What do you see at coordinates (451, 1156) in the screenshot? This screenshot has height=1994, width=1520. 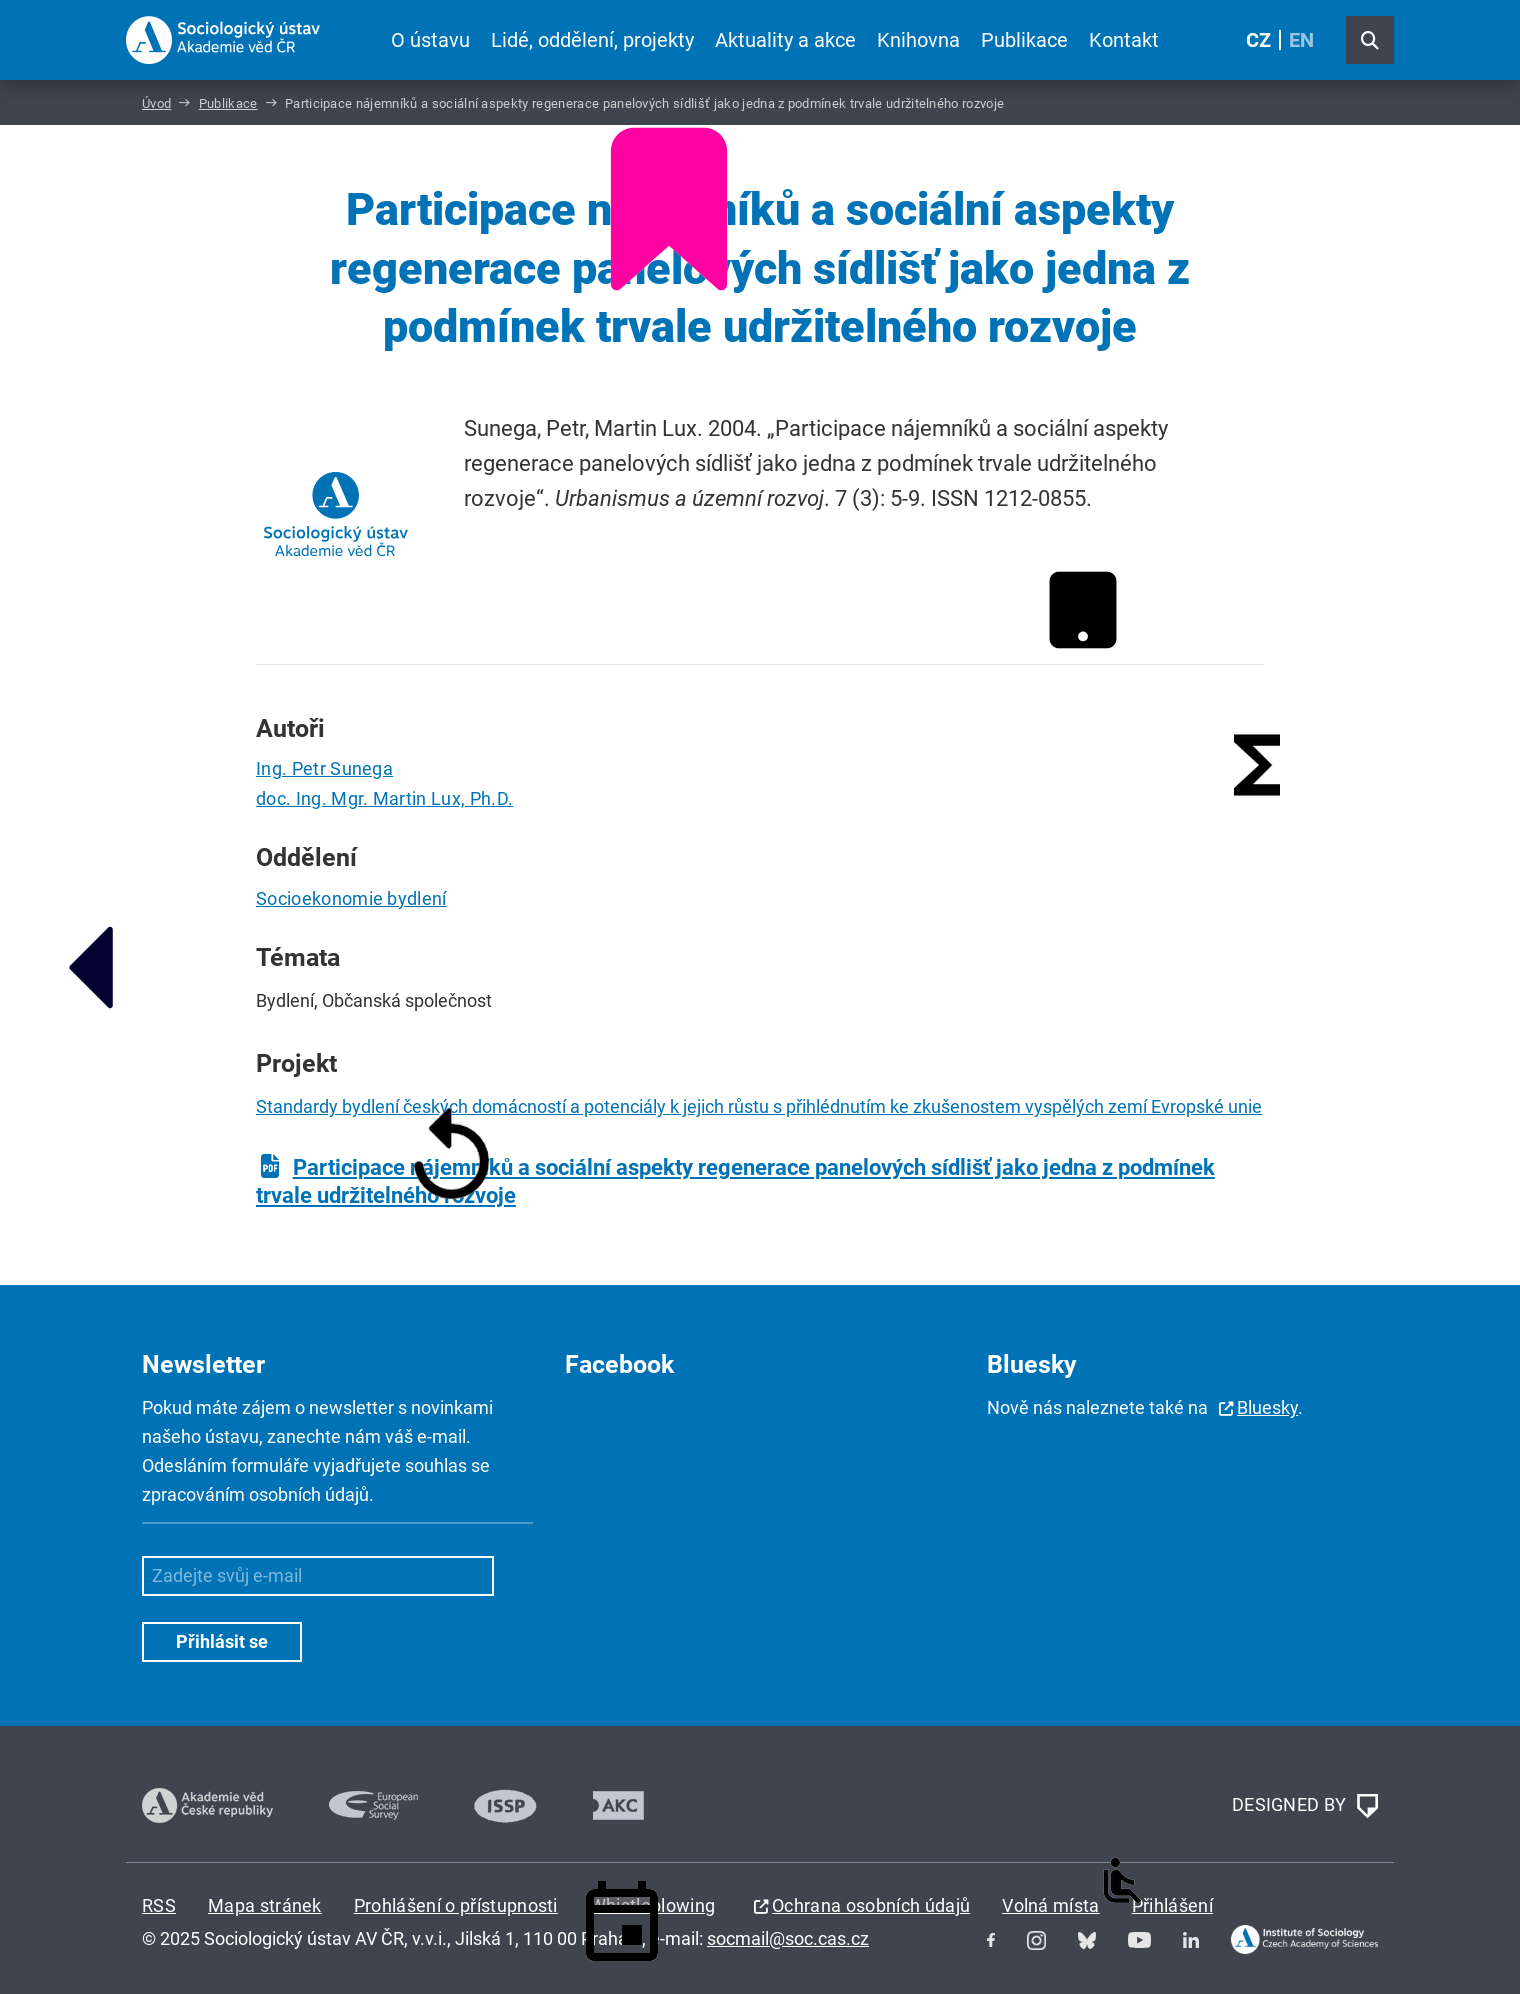 I see `replay or restart media from the beginning` at bounding box center [451, 1156].